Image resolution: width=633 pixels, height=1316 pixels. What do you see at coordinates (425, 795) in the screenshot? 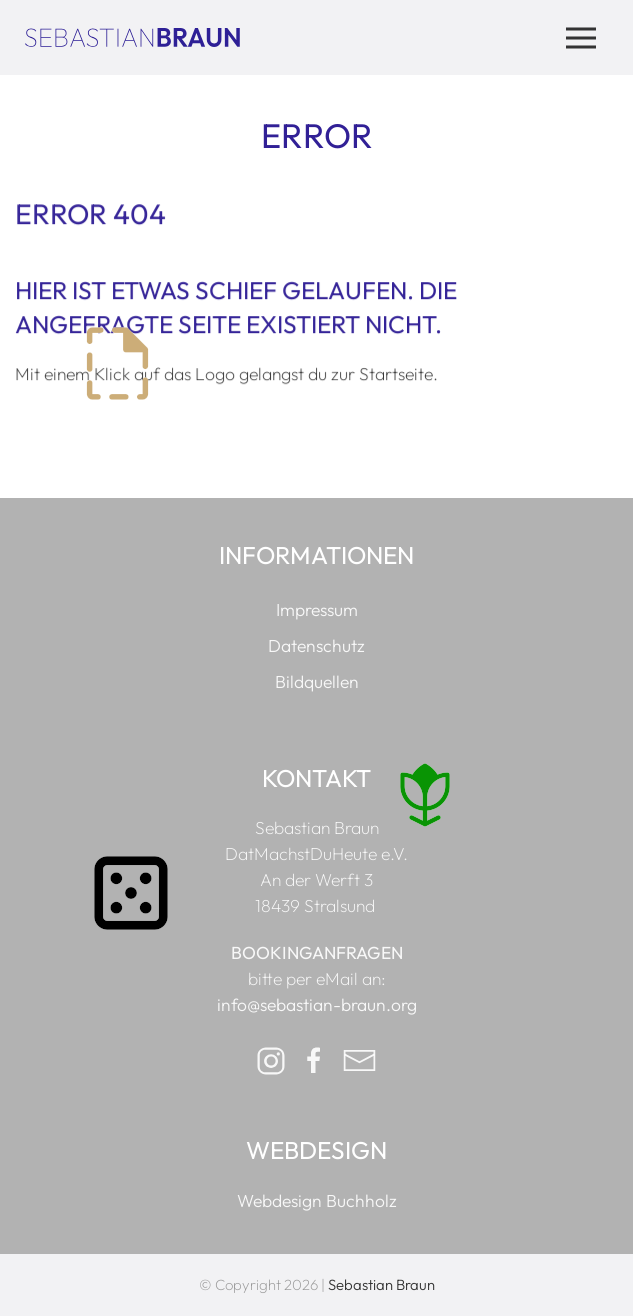
I see `access garden or plant-related features` at bounding box center [425, 795].